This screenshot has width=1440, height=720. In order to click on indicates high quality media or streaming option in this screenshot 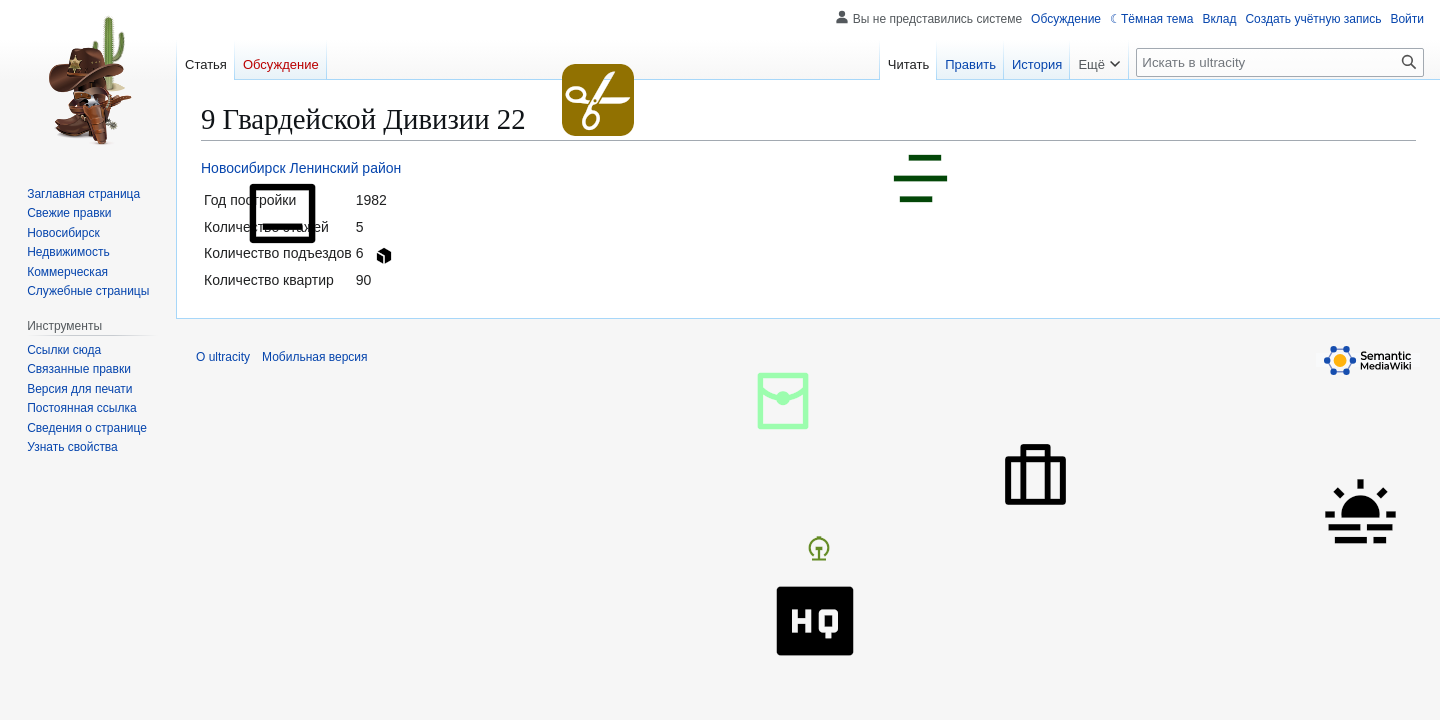, I will do `click(815, 621)`.